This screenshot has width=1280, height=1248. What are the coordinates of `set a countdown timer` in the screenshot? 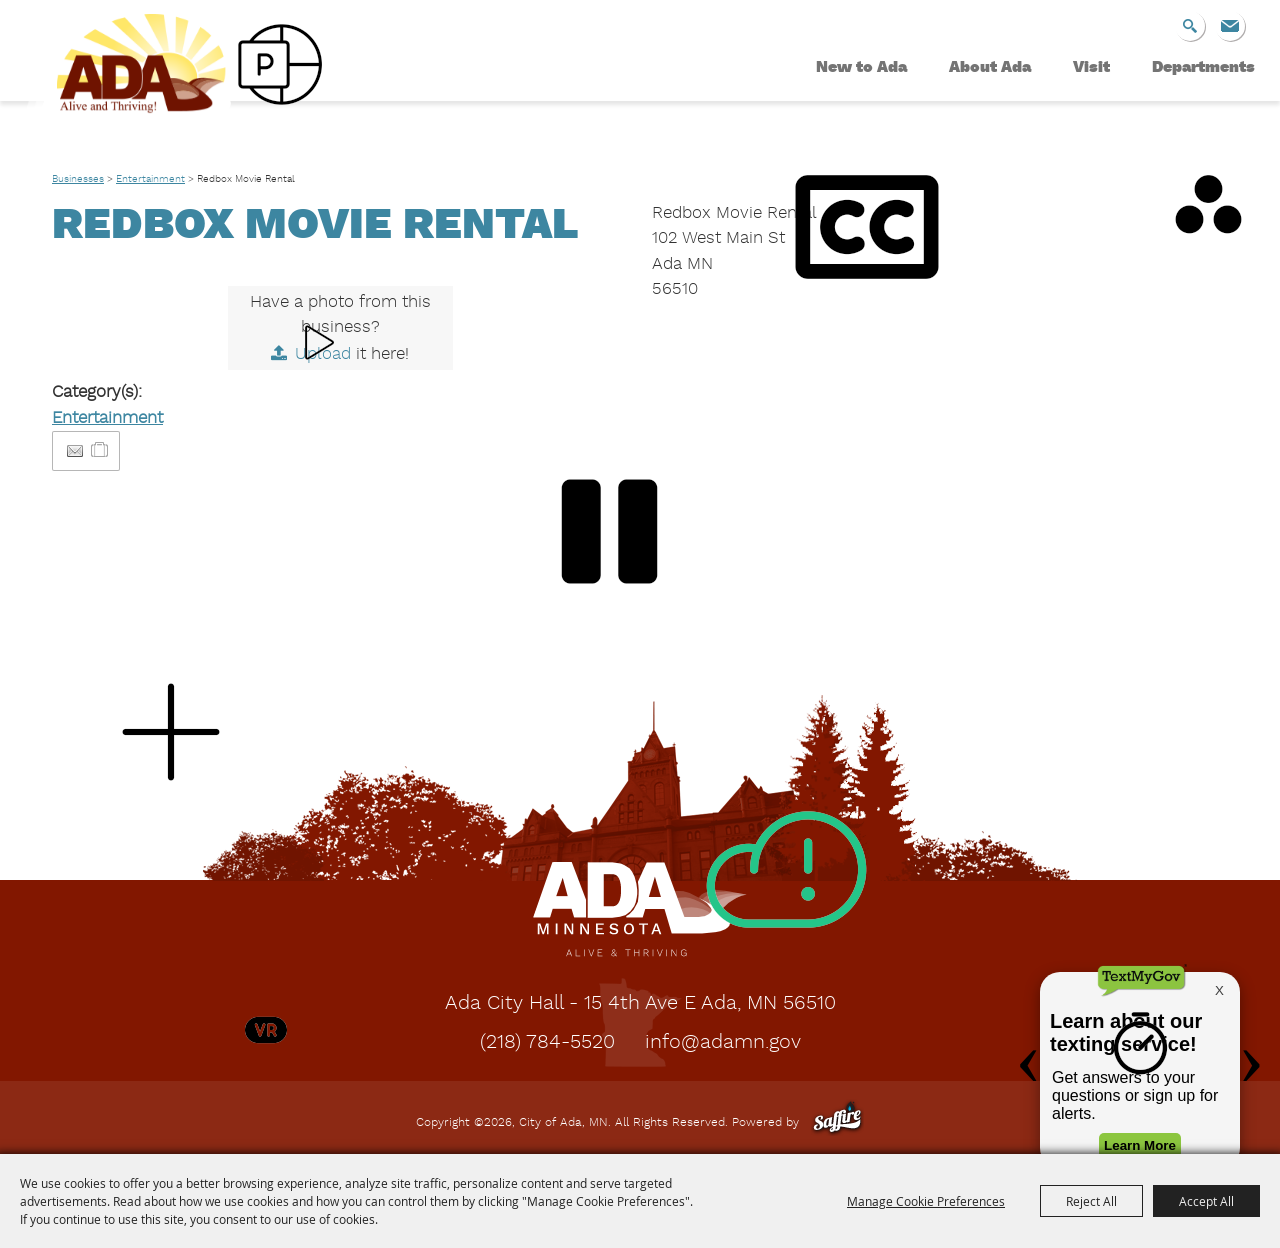 It's located at (1140, 1045).